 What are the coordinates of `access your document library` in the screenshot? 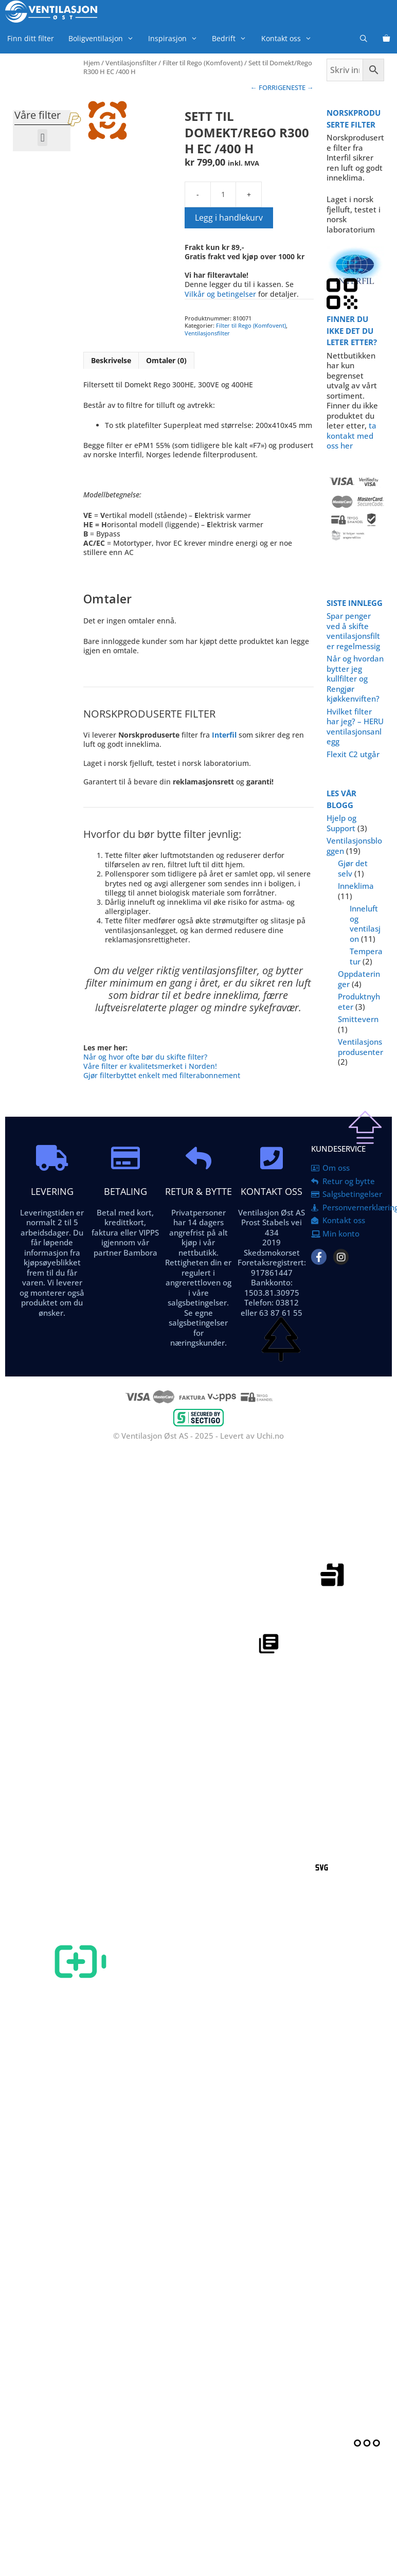 It's located at (268, 1643).